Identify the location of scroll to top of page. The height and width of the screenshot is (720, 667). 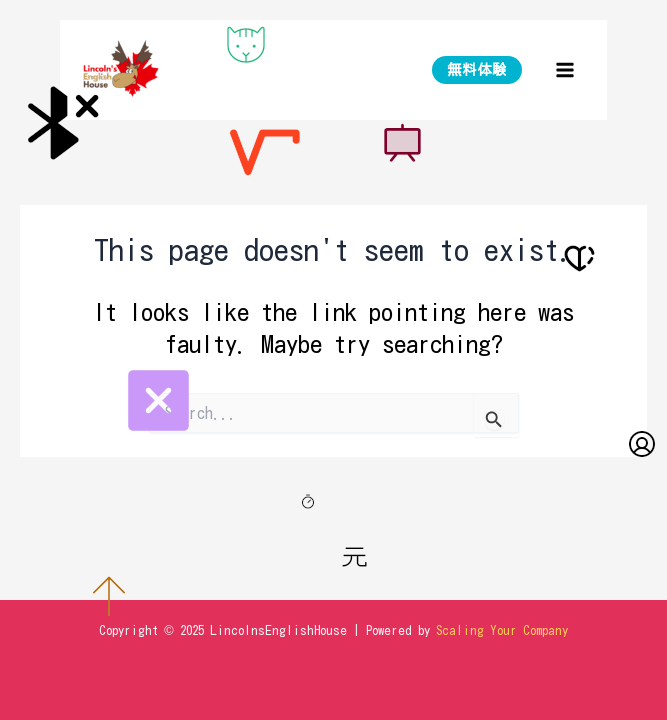
(109, 596).